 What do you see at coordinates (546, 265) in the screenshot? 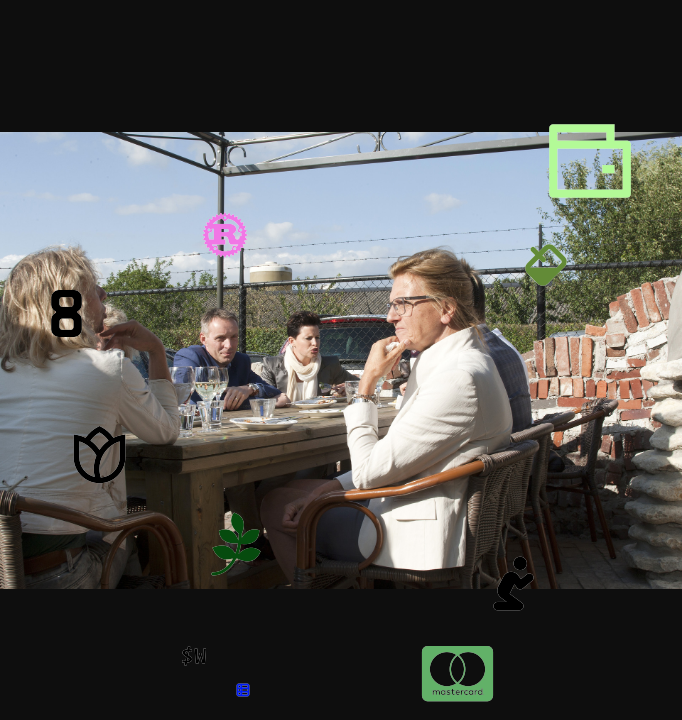
I see `fill an area with color` at bounding box center [546, 265].